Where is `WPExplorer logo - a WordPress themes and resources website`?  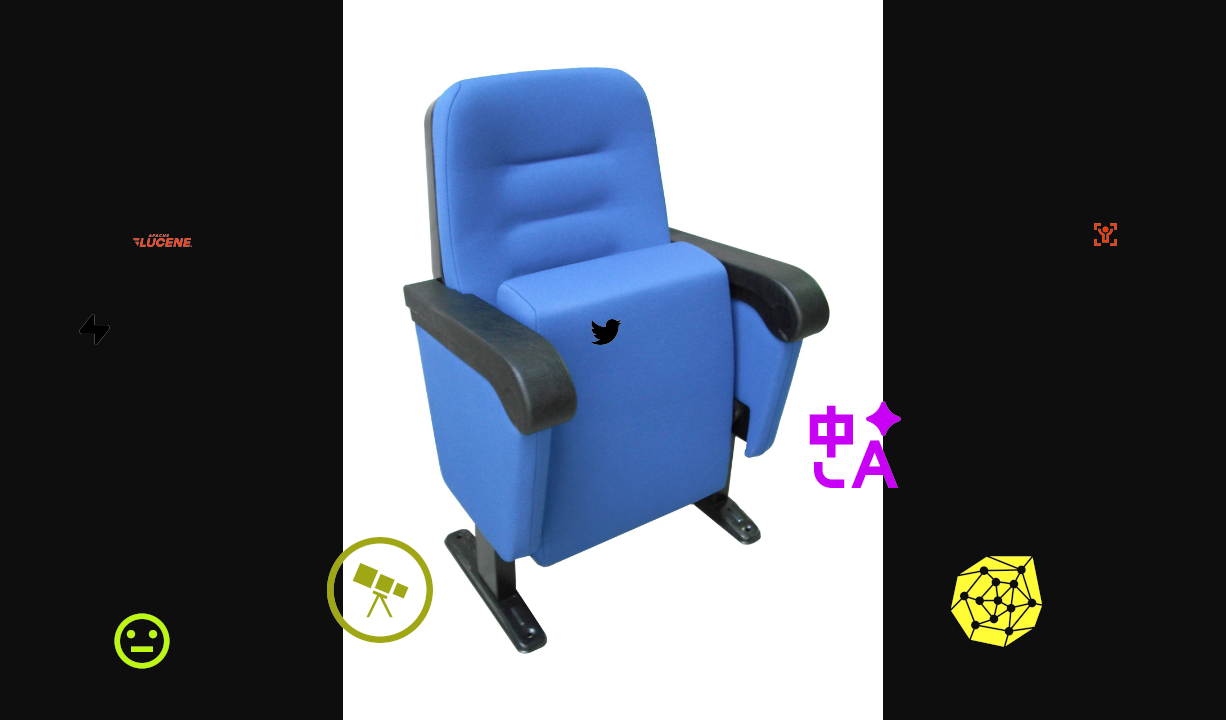 WPExplorer logo - a WordPress themes and resources website is located at coordinates (380, 590).